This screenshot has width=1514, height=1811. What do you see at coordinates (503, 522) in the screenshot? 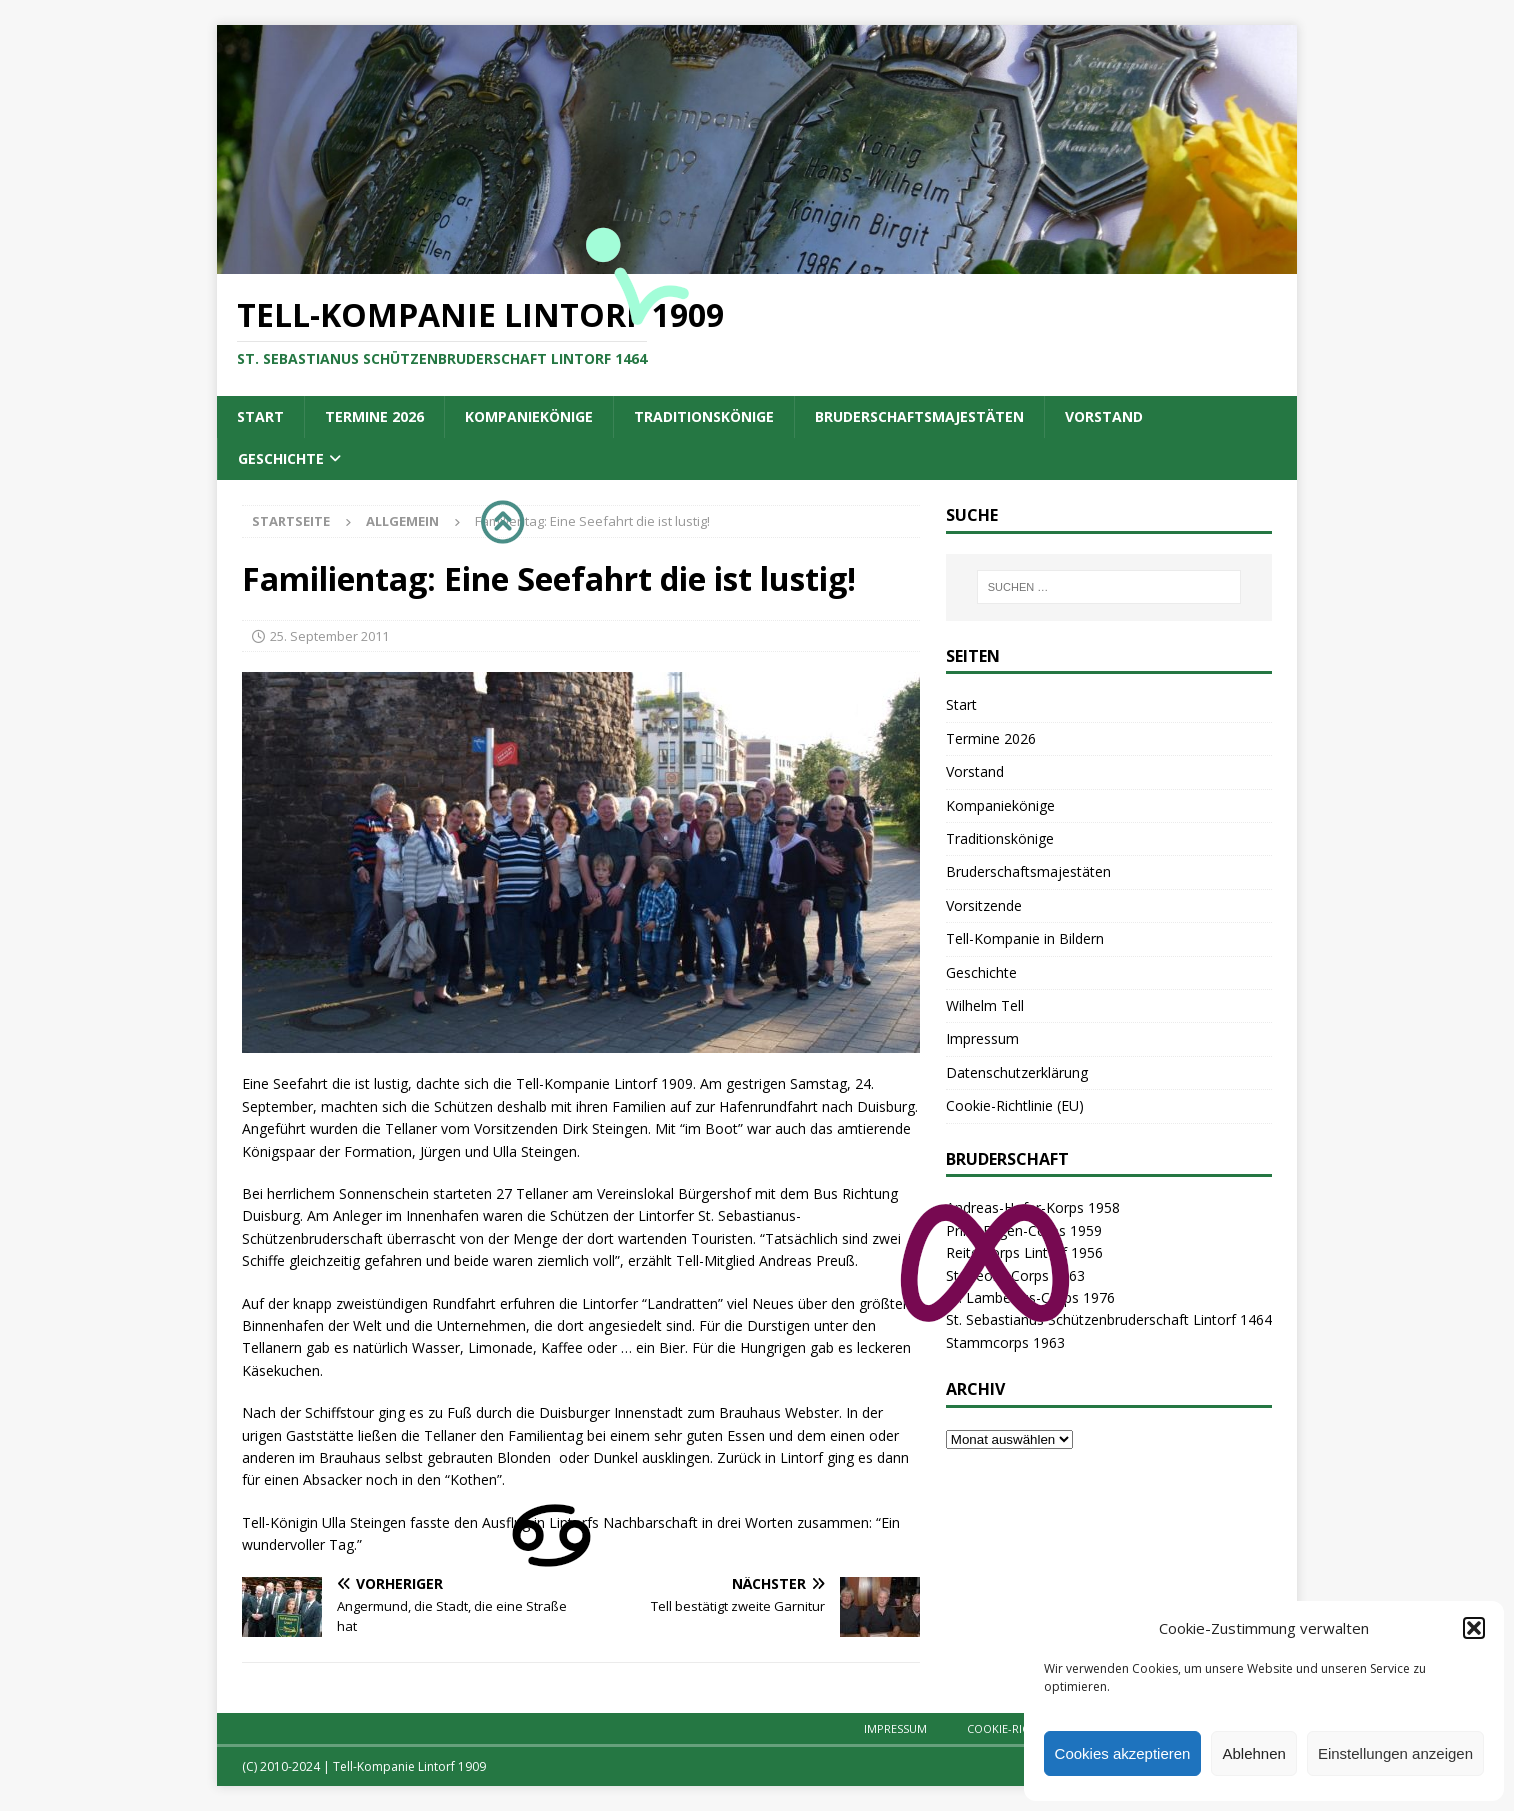
I see `scroll to top of page` at bounding box center [503, 522].